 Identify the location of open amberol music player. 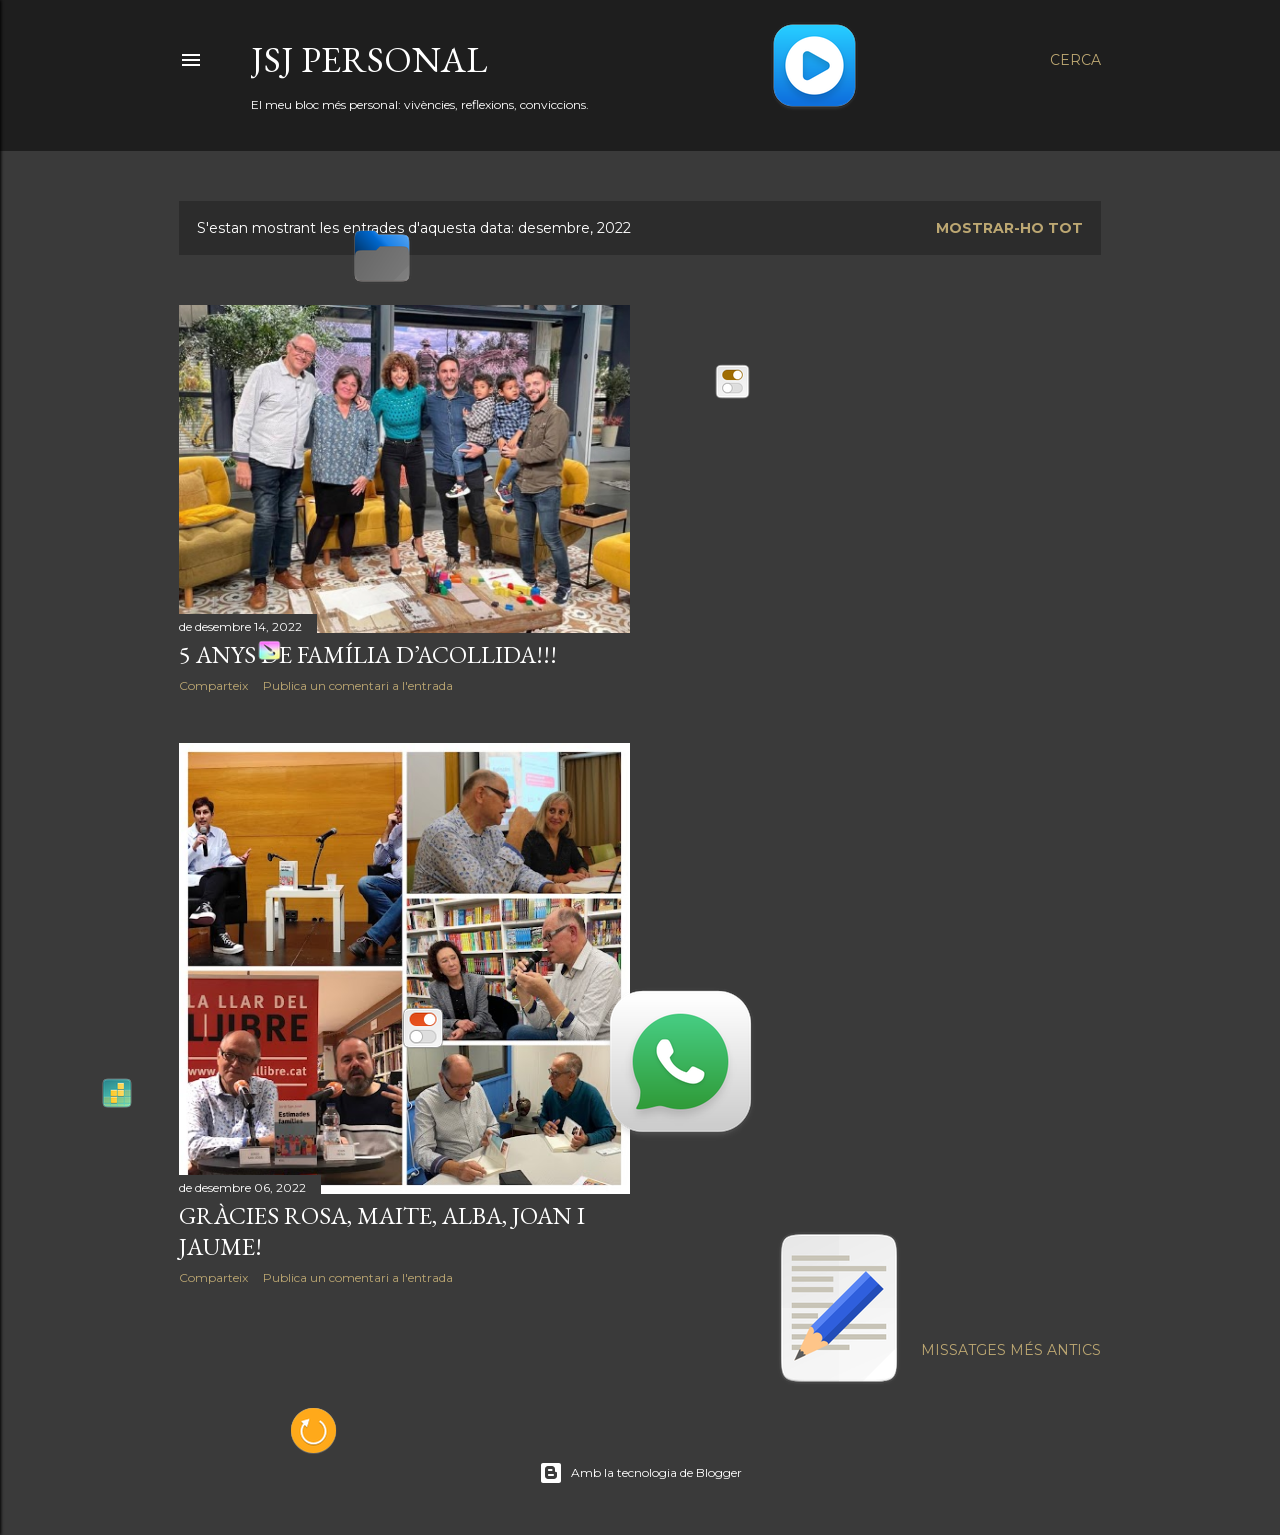
(814, 65).